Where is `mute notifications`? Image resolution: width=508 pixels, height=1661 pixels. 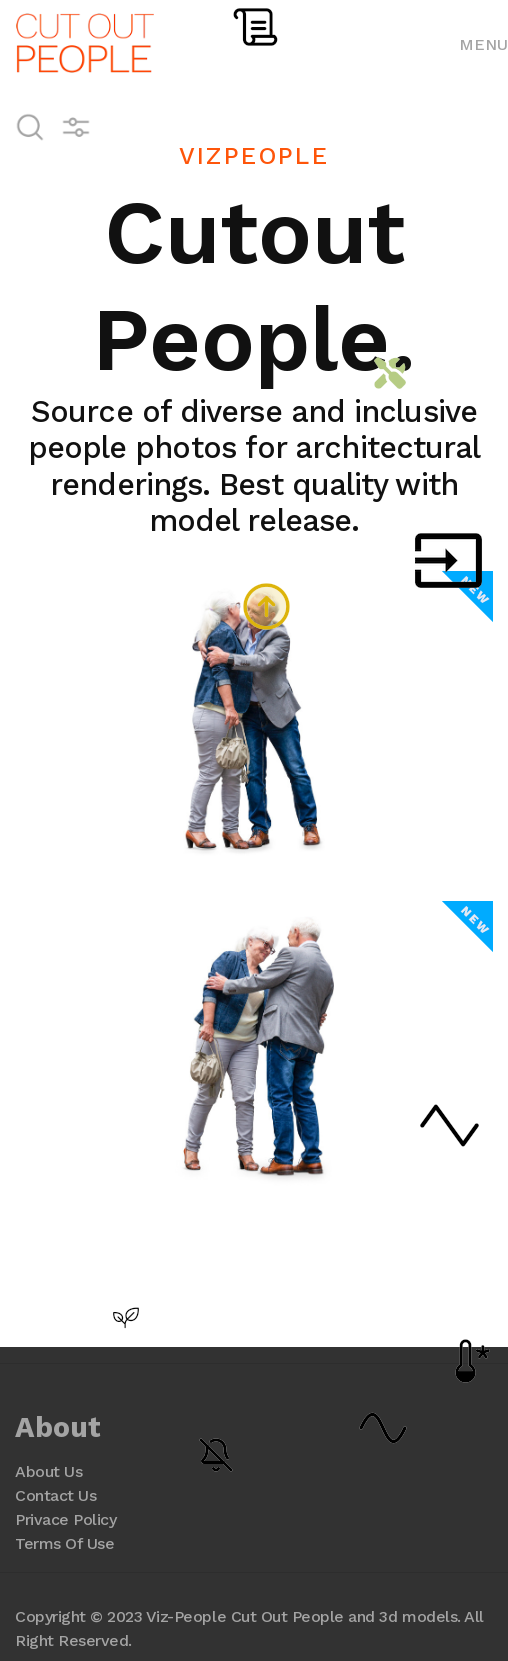 mute notifications is located at coordinates (216, 1455).